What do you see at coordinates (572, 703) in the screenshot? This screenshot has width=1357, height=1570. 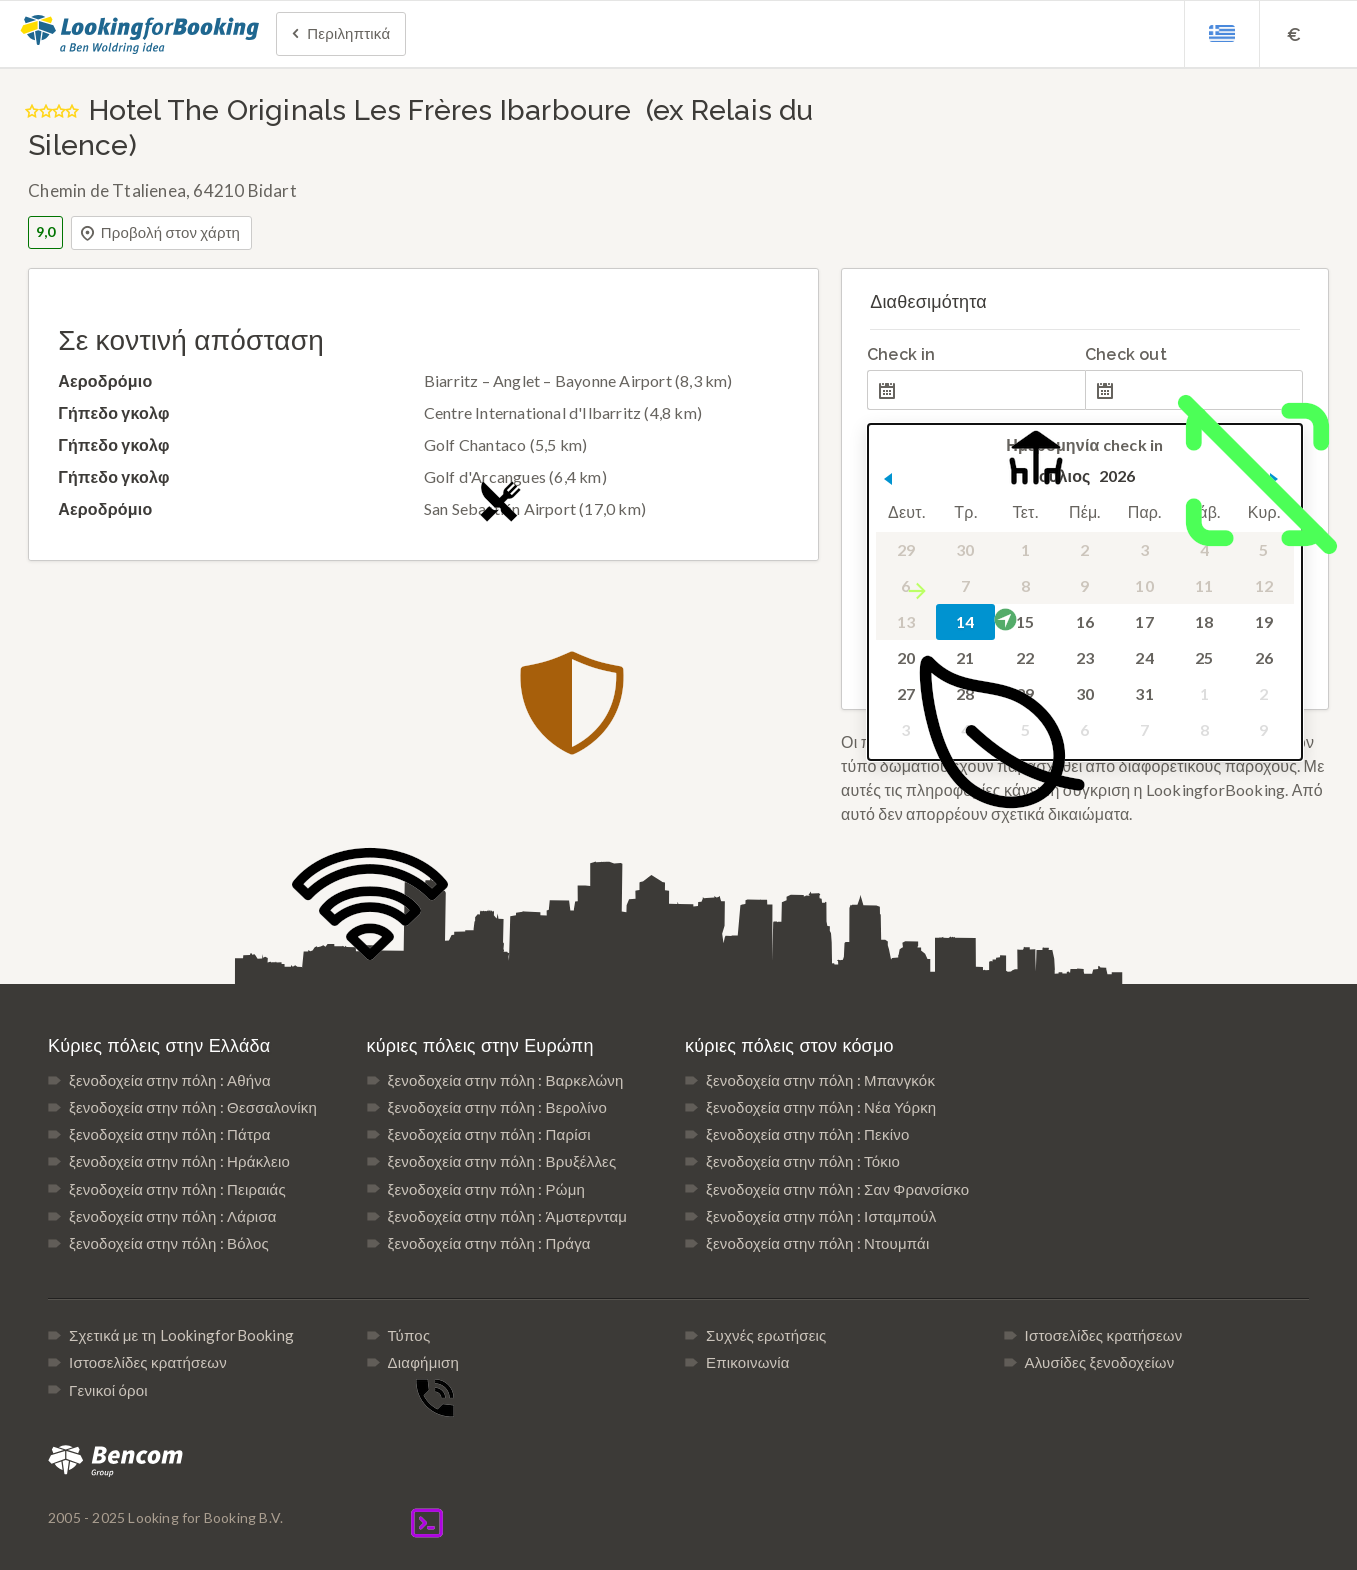 I see `indicates partial security or protection status` at bounding box center [572, 703].